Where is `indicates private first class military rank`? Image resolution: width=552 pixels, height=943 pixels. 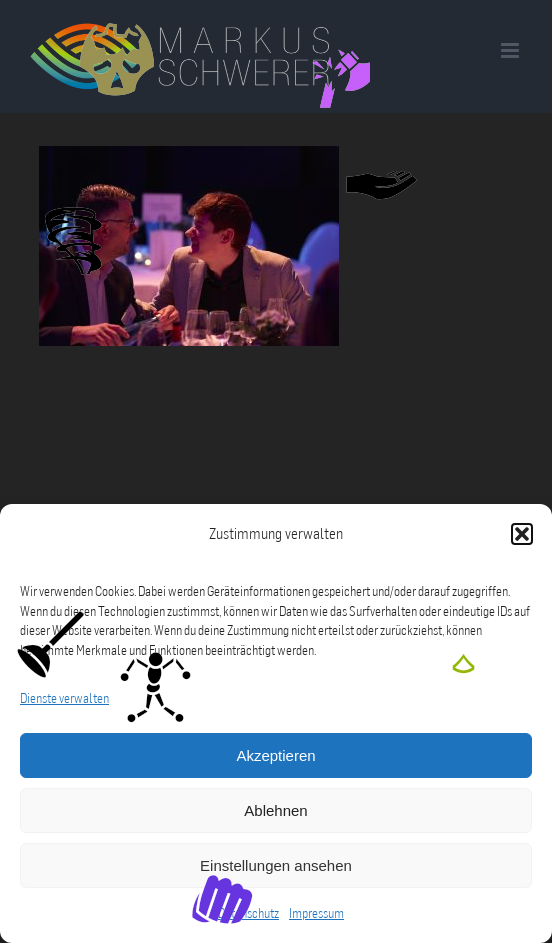 indicates private first class military rank is located at coordinates (463, 663).